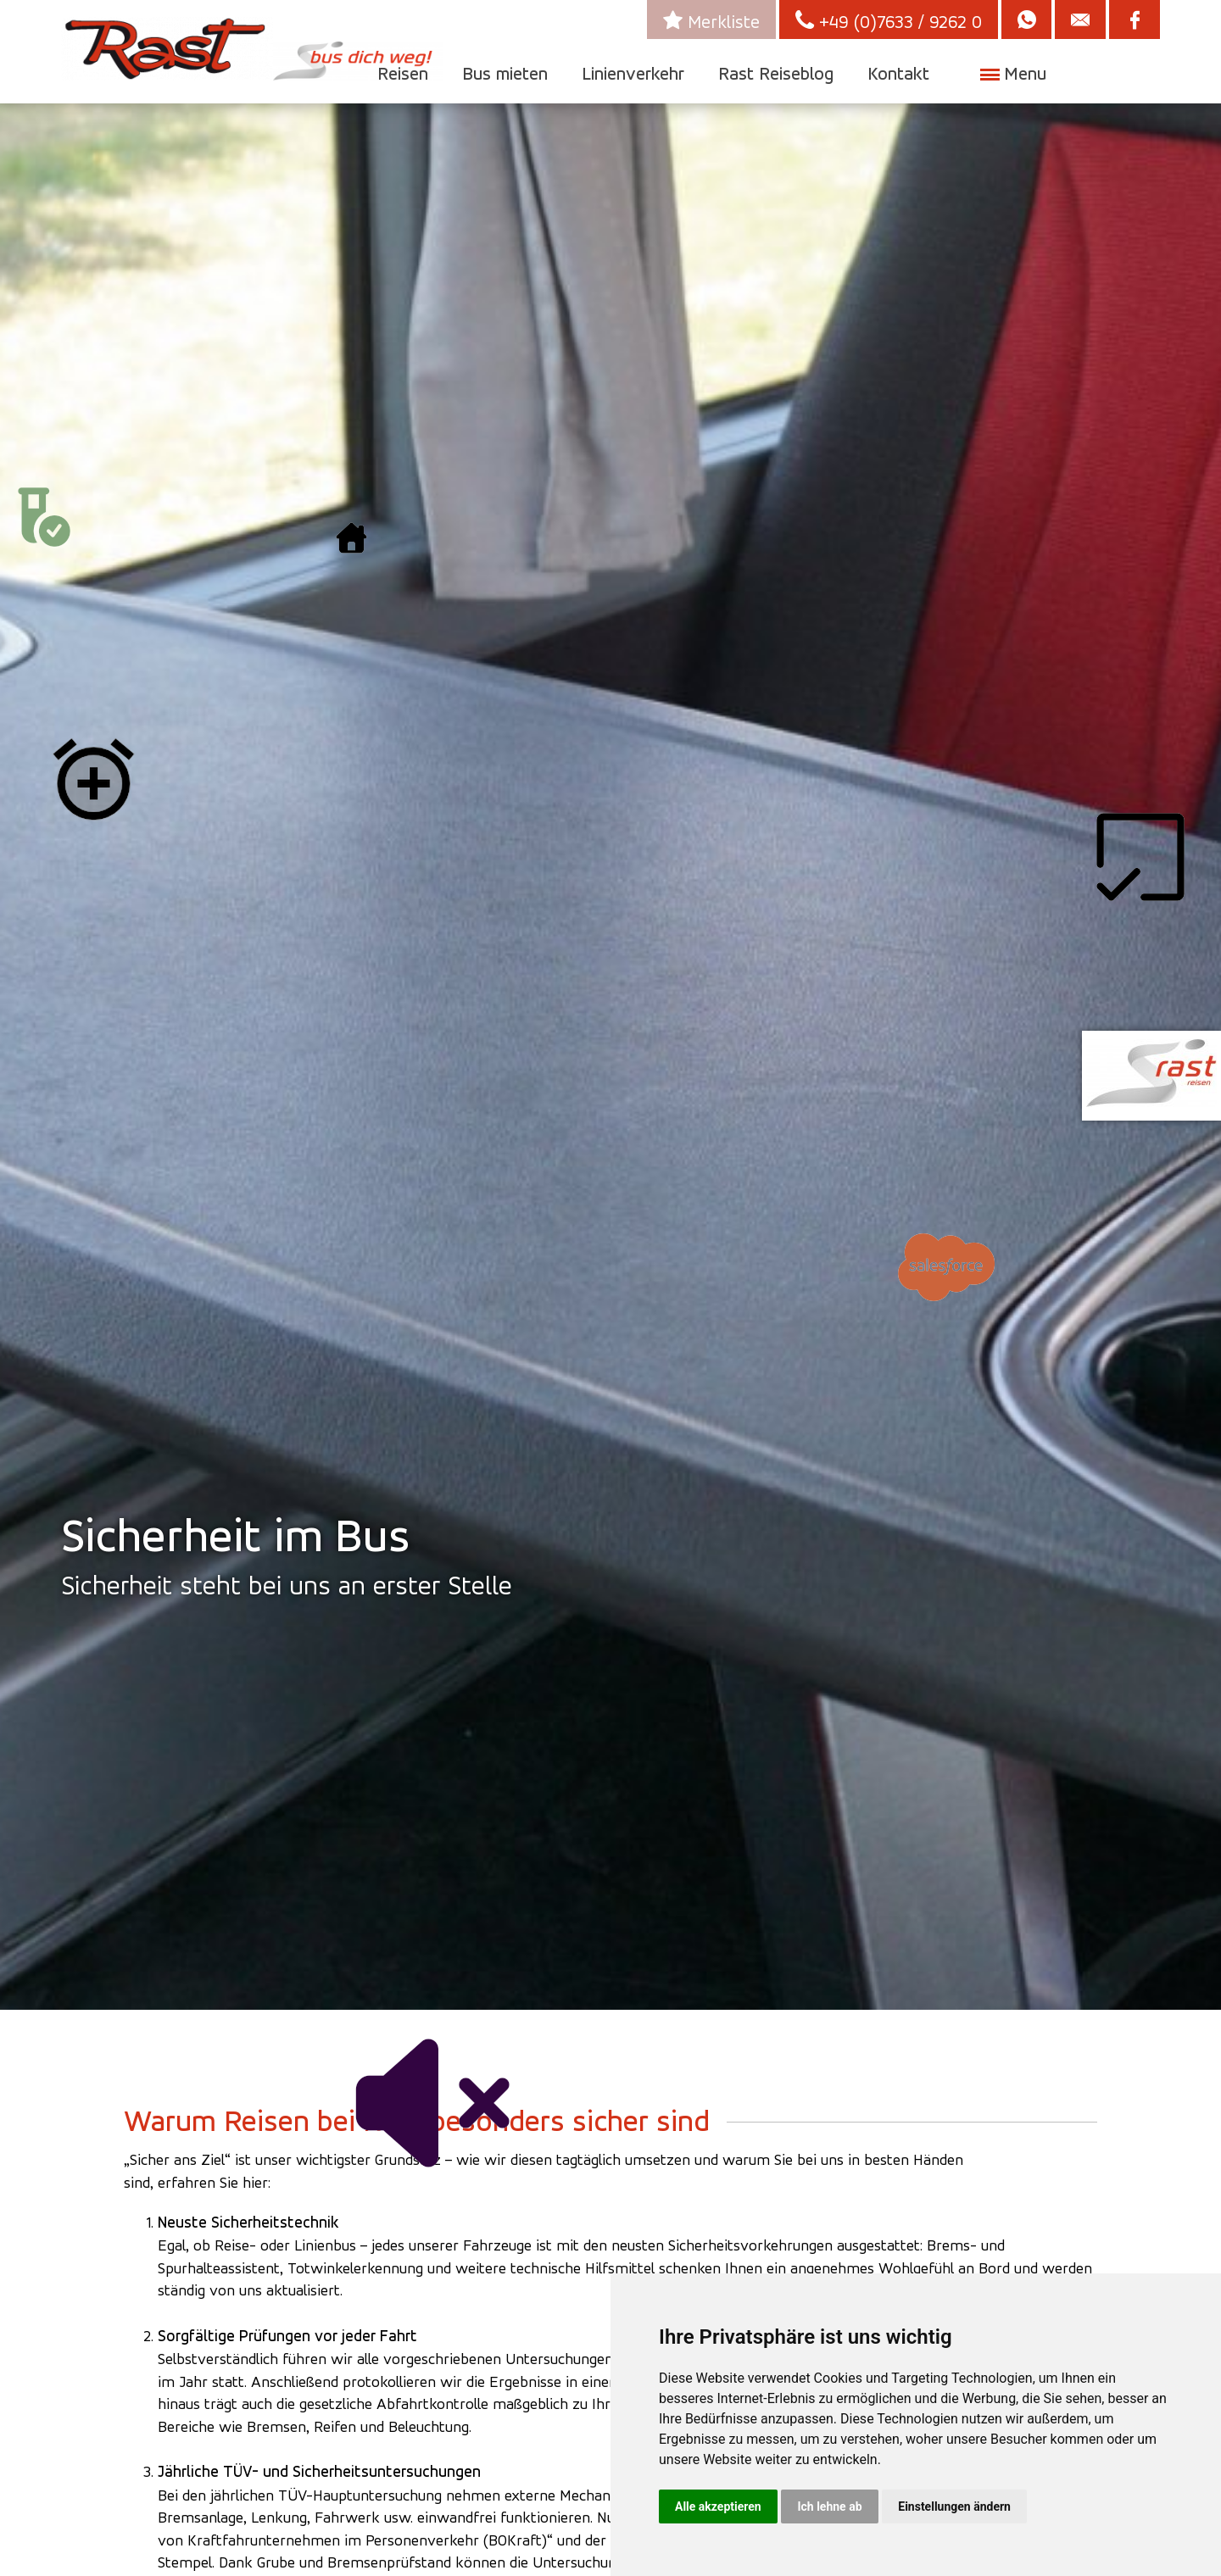  What do you see at coordinates (42, 515) in the screenshot?
I see `test sample verified or approved` at bounding box center [42, 515].